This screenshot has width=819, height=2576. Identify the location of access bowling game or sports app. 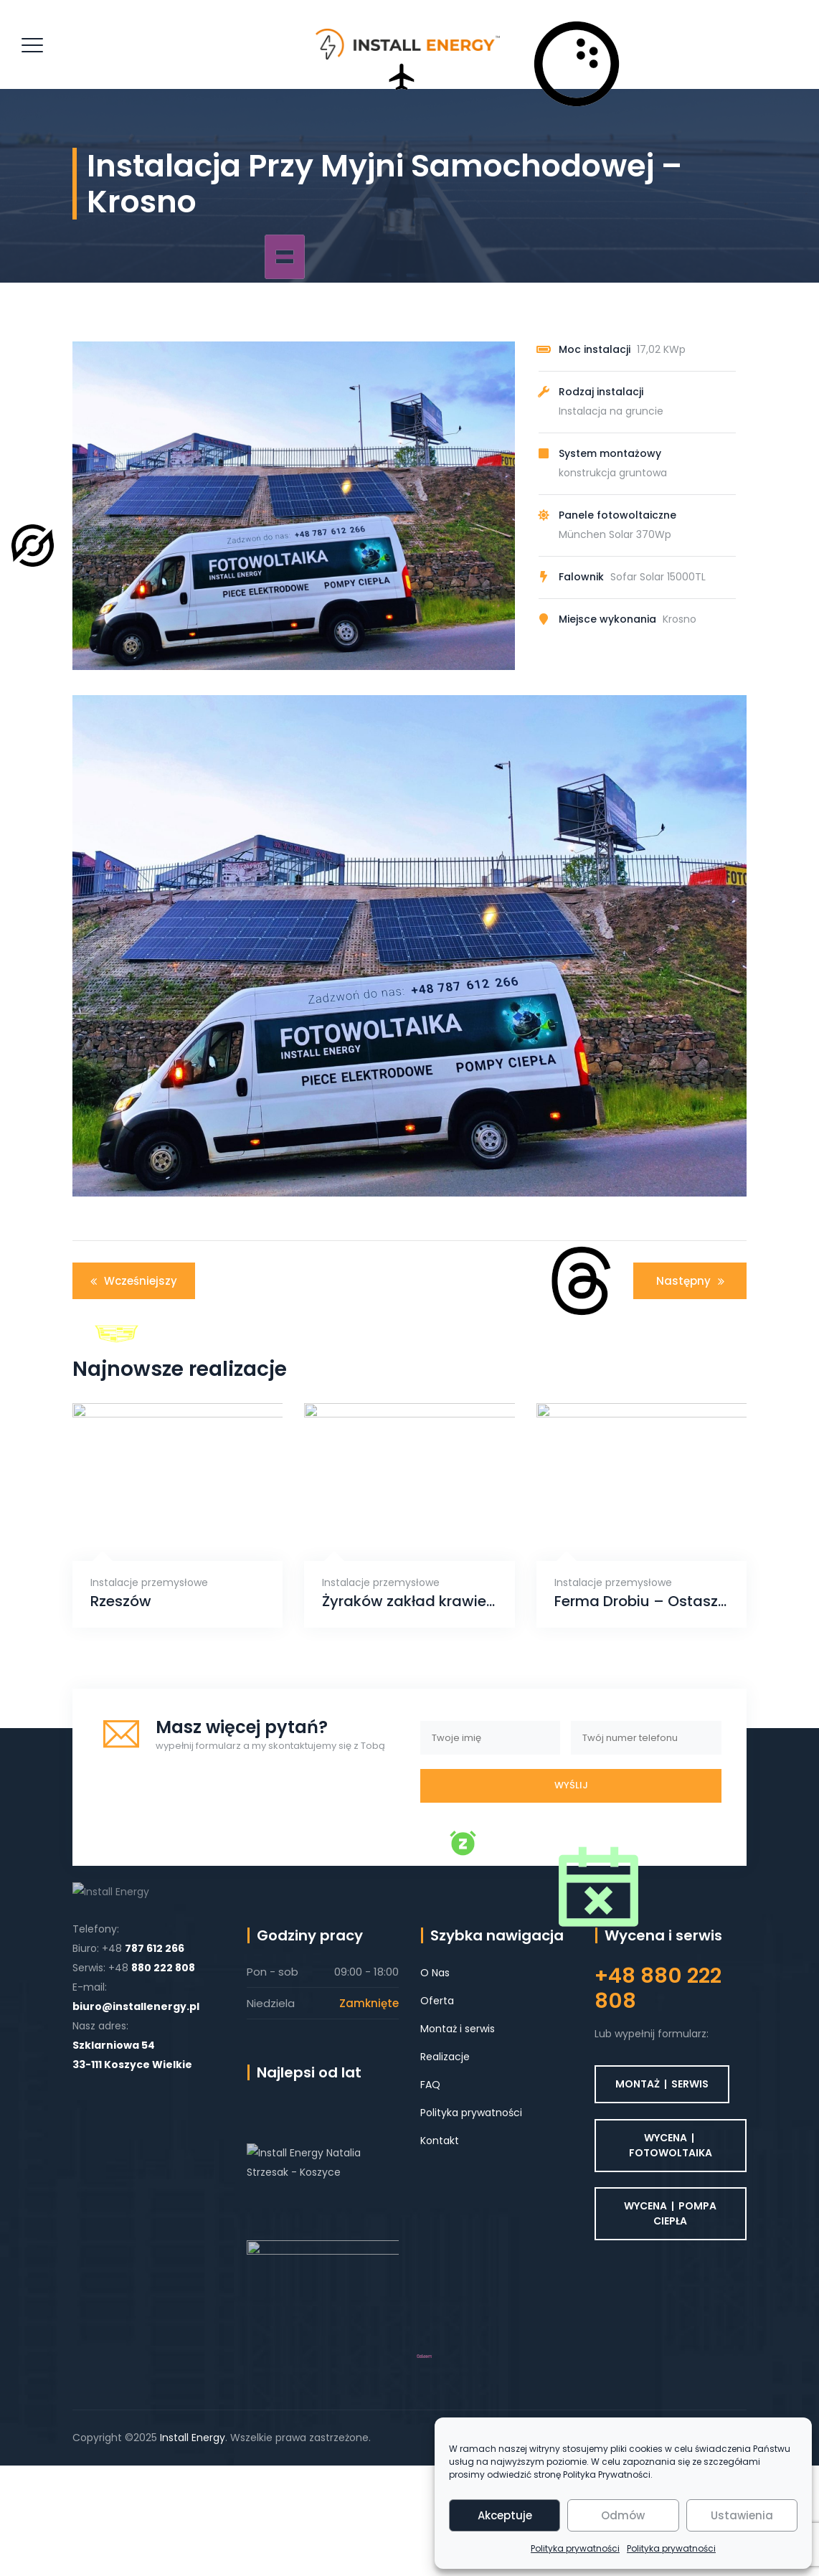
(577, 64).